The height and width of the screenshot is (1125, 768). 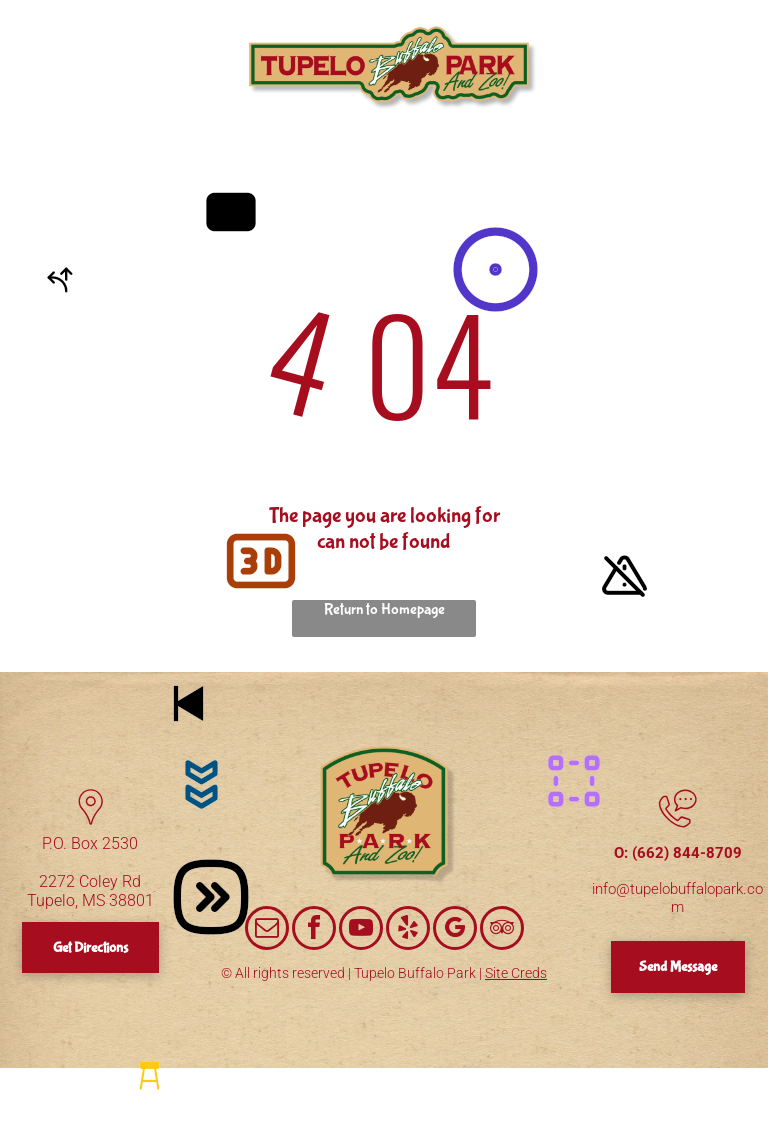 What do you see at coordinates (261, 561) in the screenshot?
I see `enable 3D viewing mode` at bounding box center [261, 561].